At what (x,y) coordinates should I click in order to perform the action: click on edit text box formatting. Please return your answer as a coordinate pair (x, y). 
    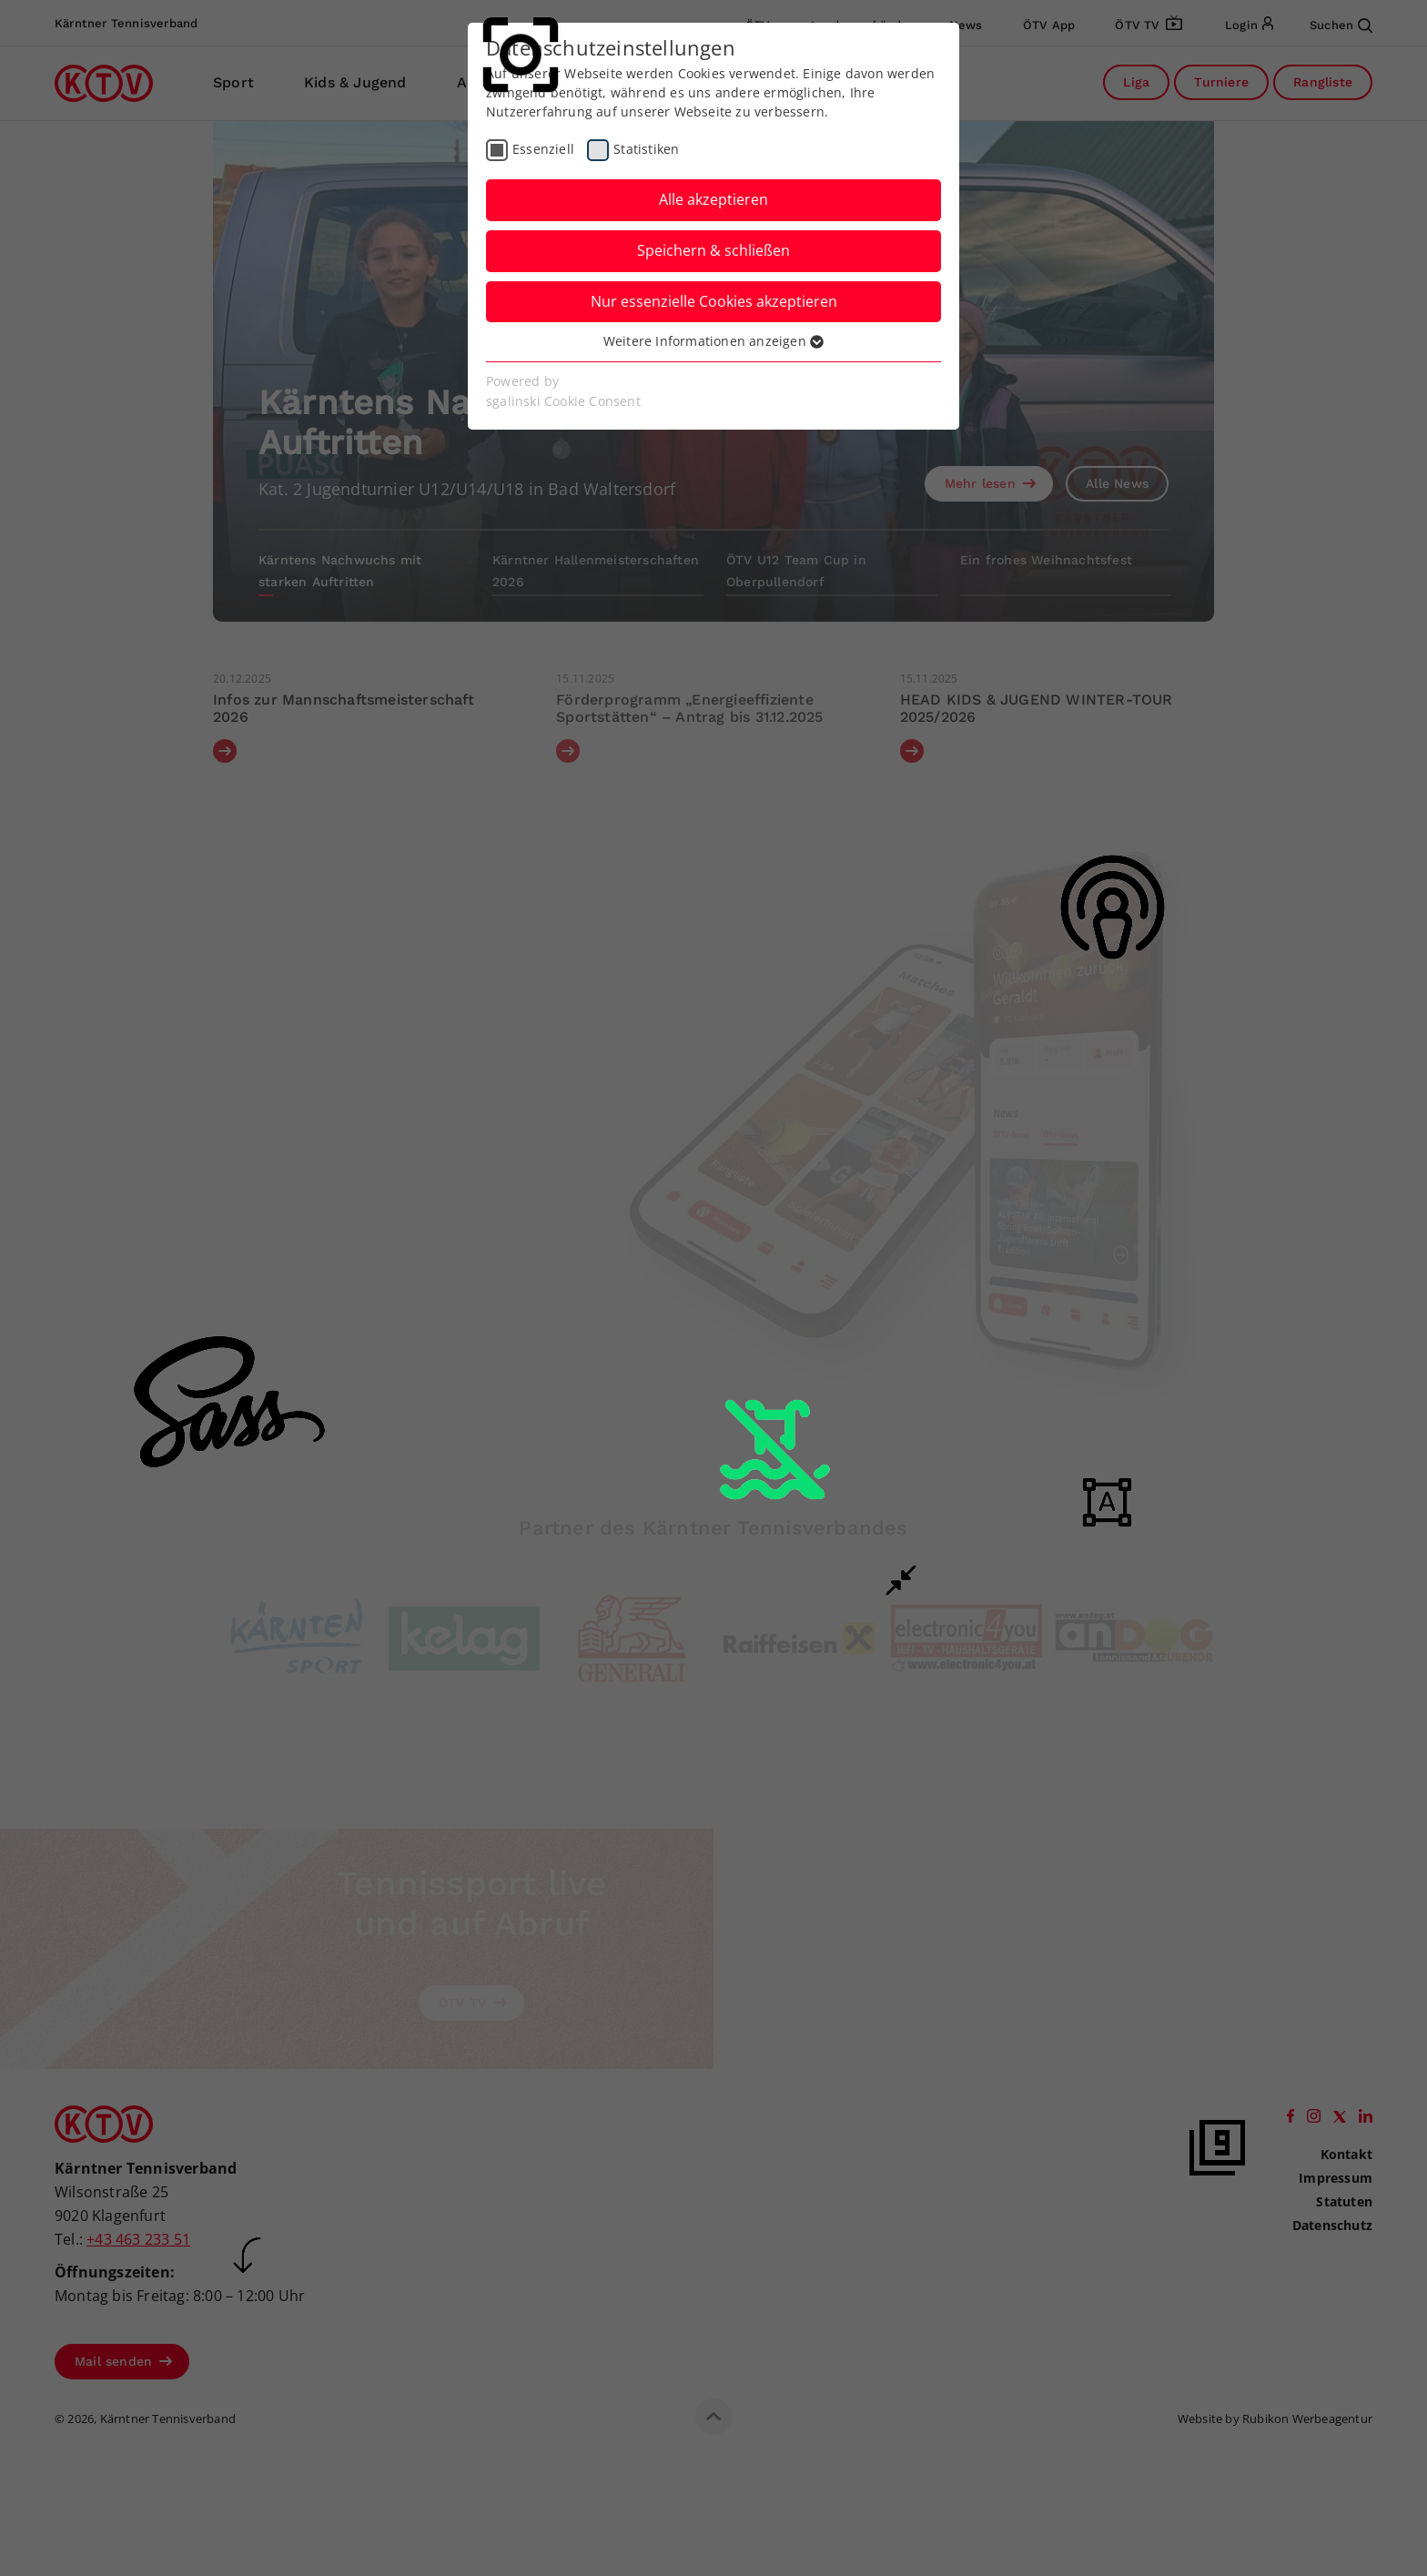
    Looking at the image, I should click on (1107, 1502).